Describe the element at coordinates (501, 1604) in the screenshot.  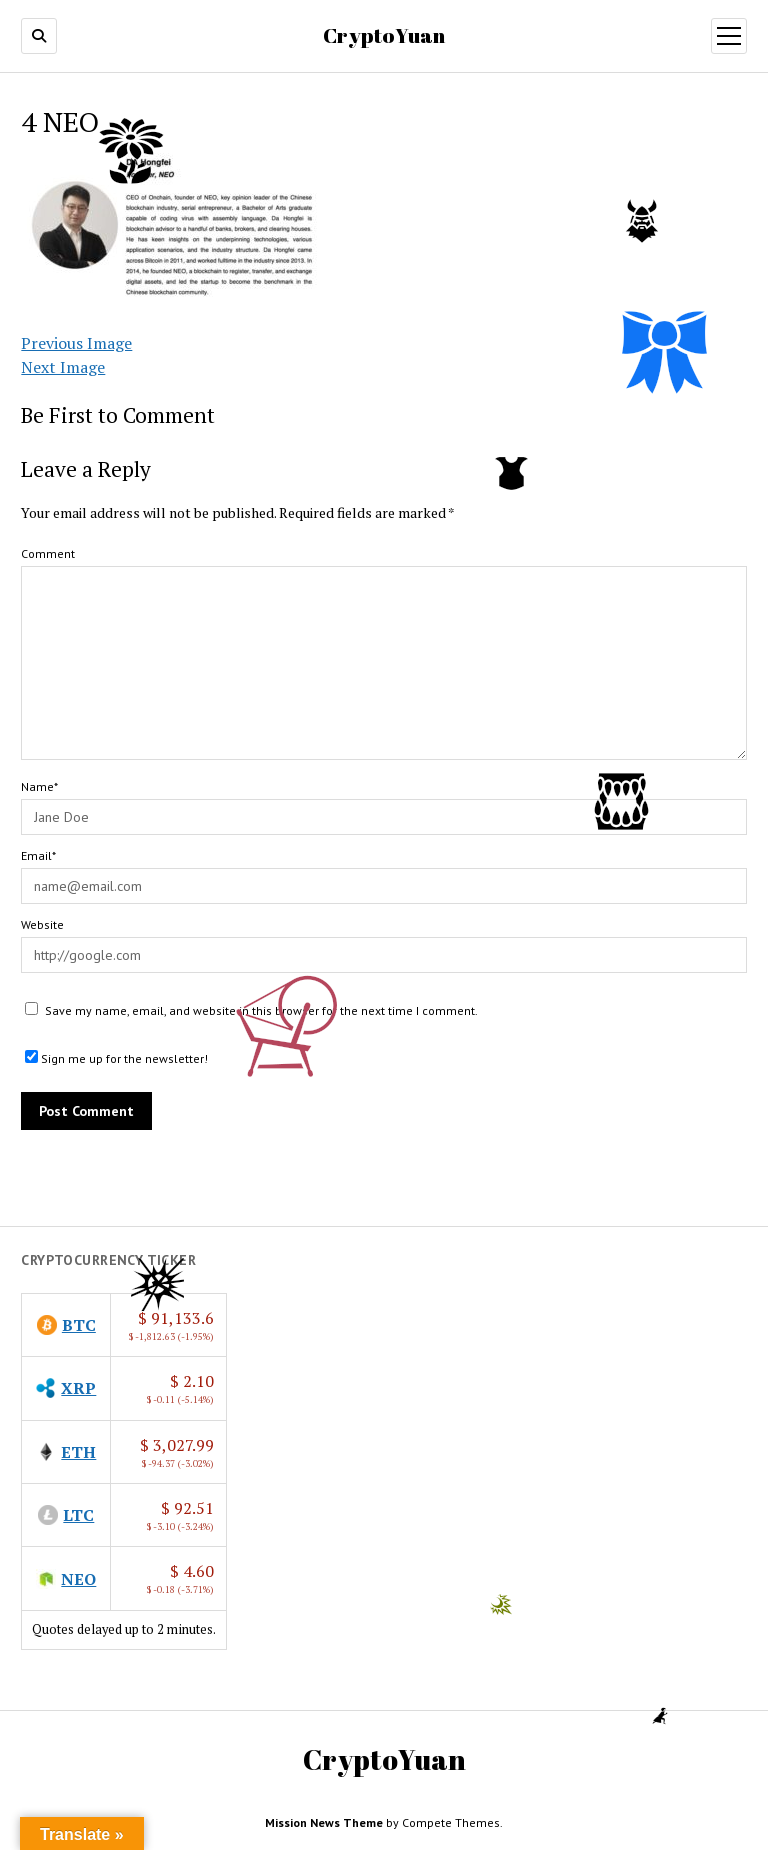
I see `indicates electrical or energy surge event` at that location.